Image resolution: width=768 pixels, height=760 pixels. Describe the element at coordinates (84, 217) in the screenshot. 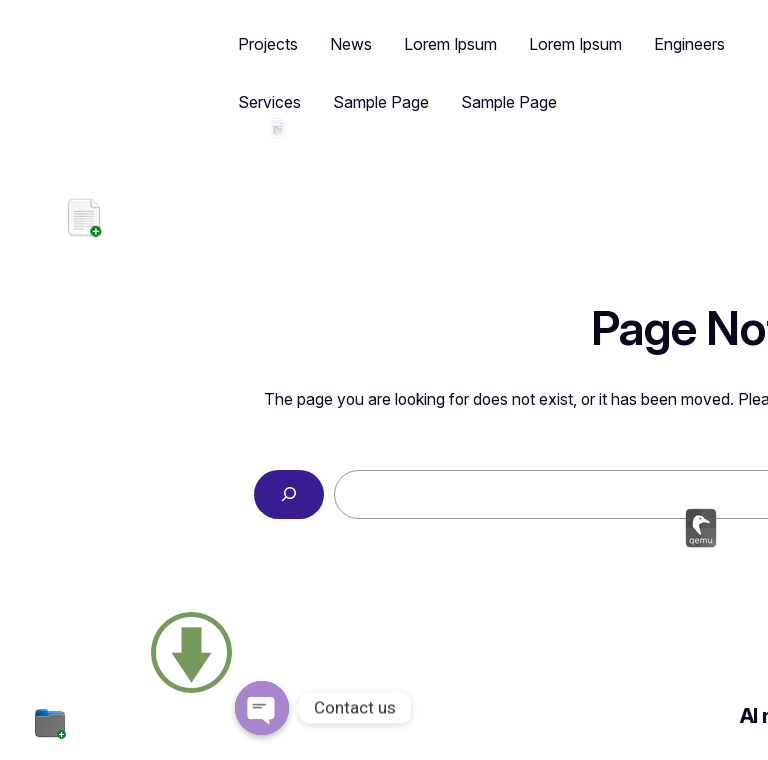

I see `create a new document` at that location.